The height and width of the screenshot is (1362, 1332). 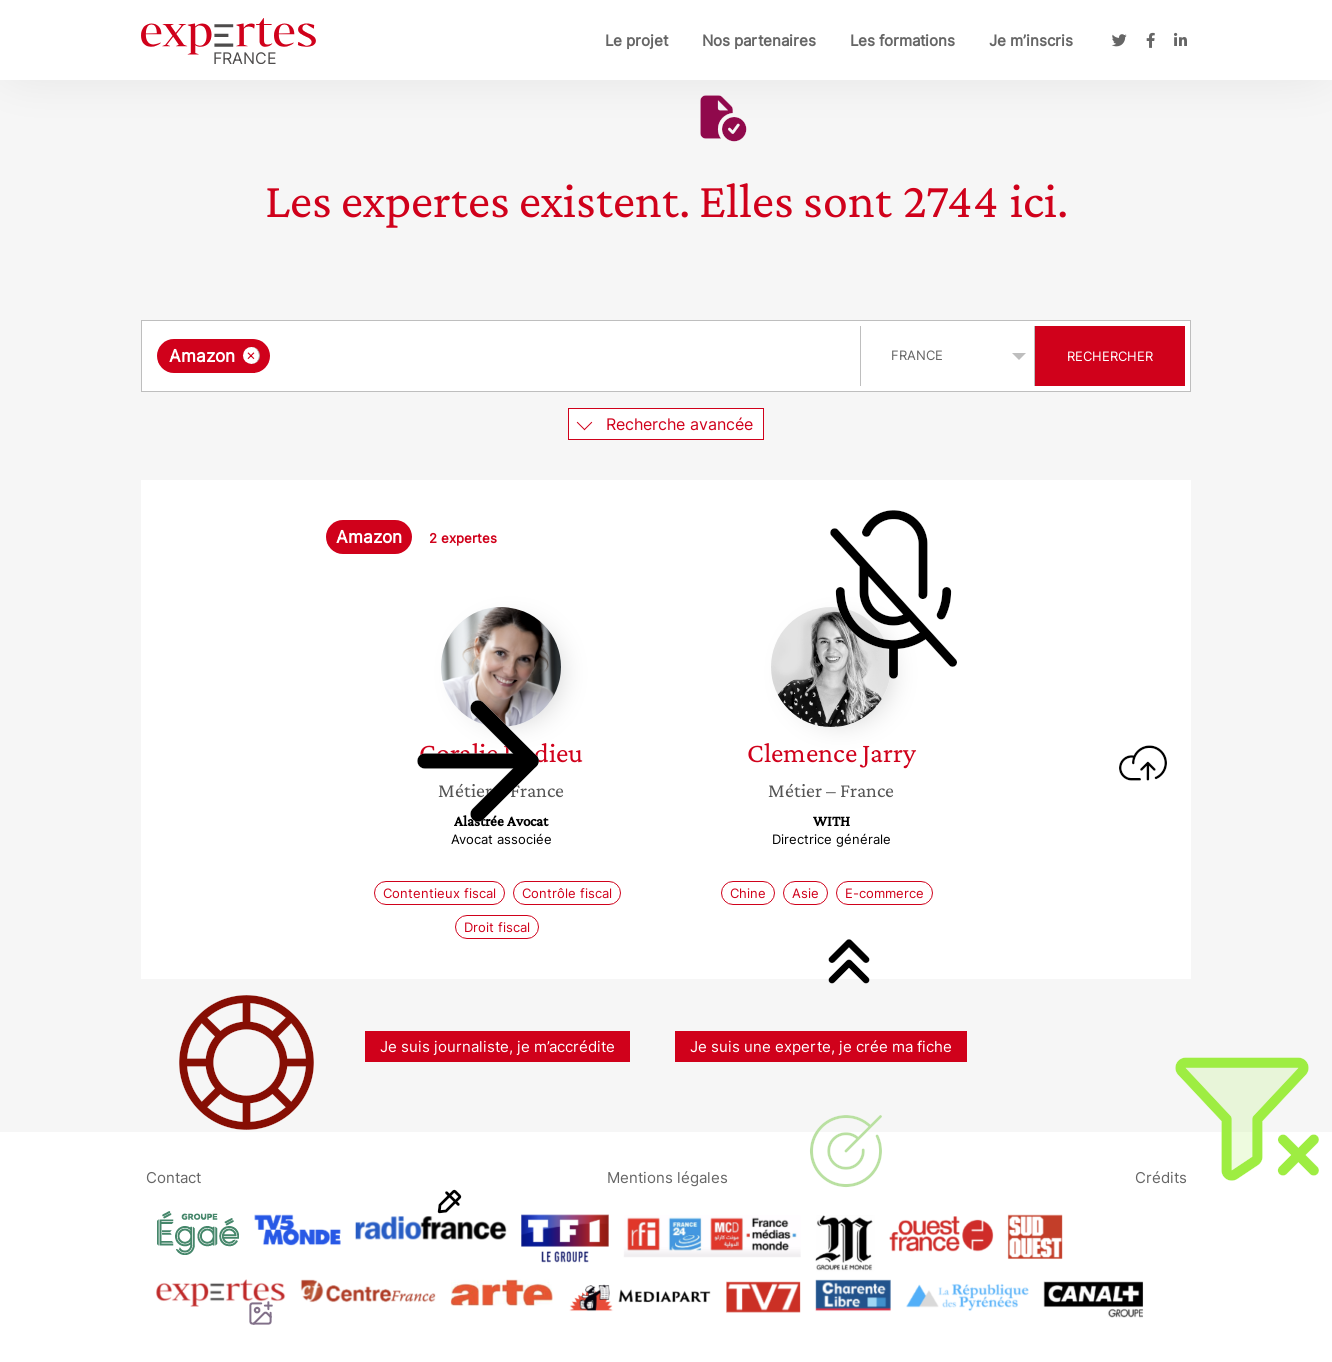 I want to click on file successfully uploaded or verified, so click(x=722, y=117).